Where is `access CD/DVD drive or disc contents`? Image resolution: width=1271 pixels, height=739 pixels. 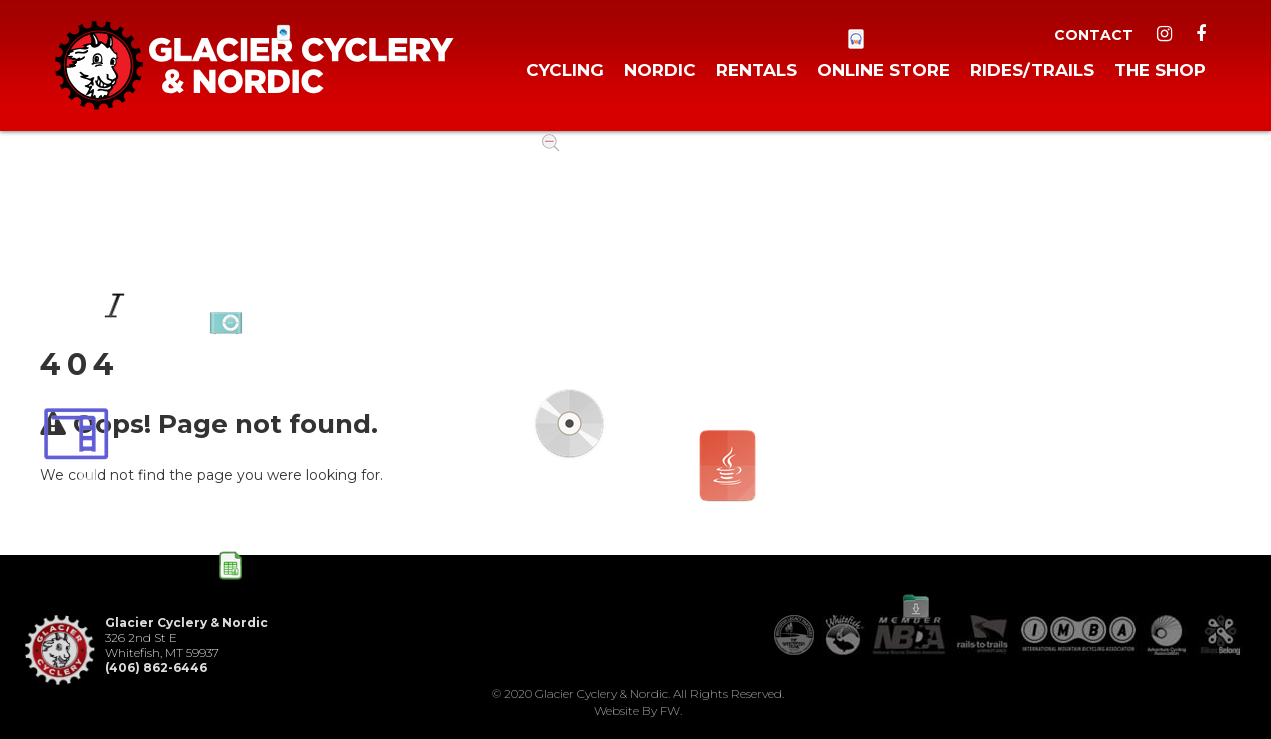 access CD/DVD drive or disc contents is located at coordinates (569, 423).